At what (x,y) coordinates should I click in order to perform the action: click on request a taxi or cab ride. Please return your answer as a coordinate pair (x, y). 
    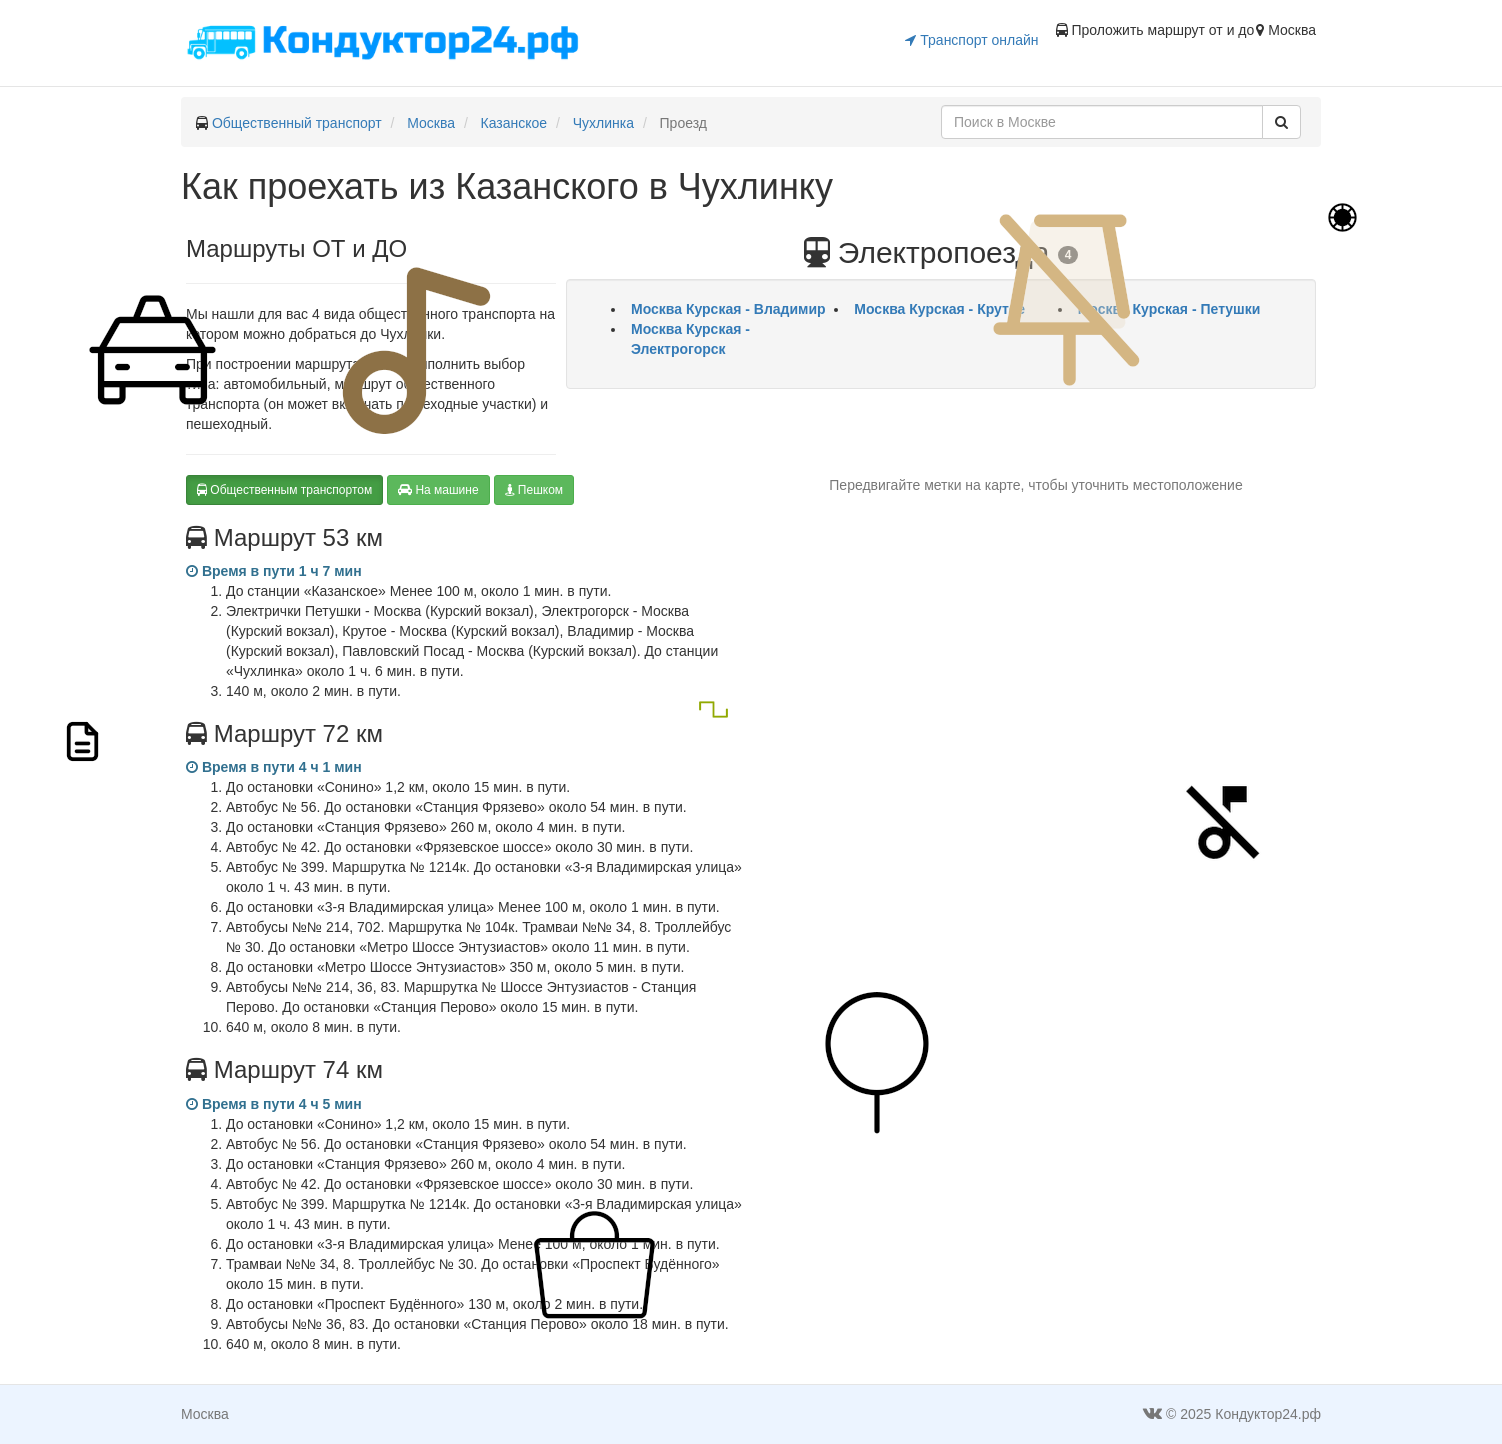
    Looking at the image, I should click on (152, 358).